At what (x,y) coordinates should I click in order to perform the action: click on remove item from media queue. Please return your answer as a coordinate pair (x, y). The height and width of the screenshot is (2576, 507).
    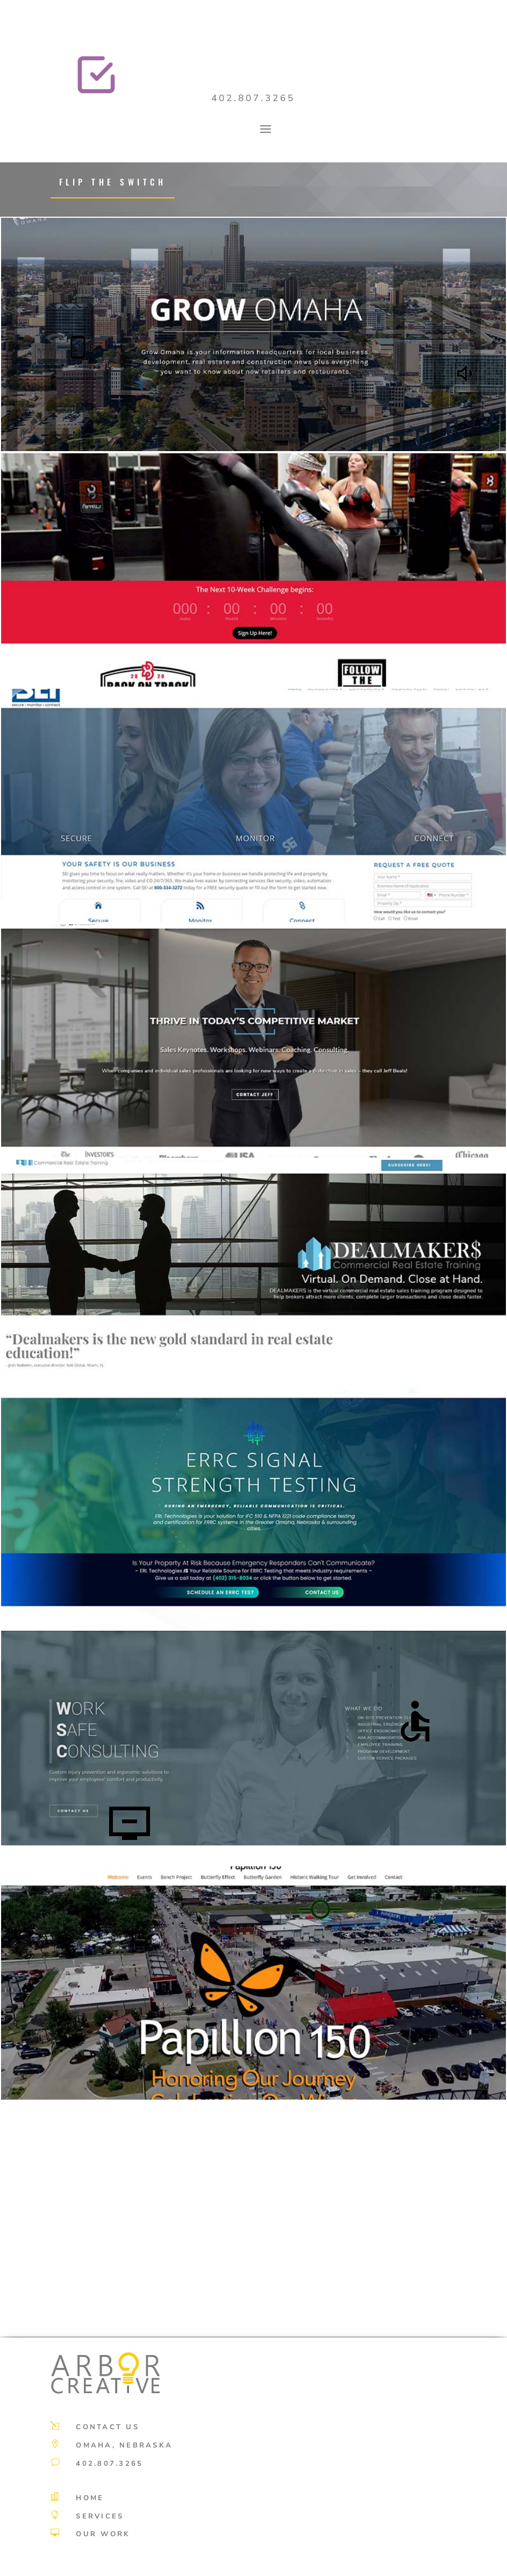
    Looking at the image, I should click on (130, 1823).